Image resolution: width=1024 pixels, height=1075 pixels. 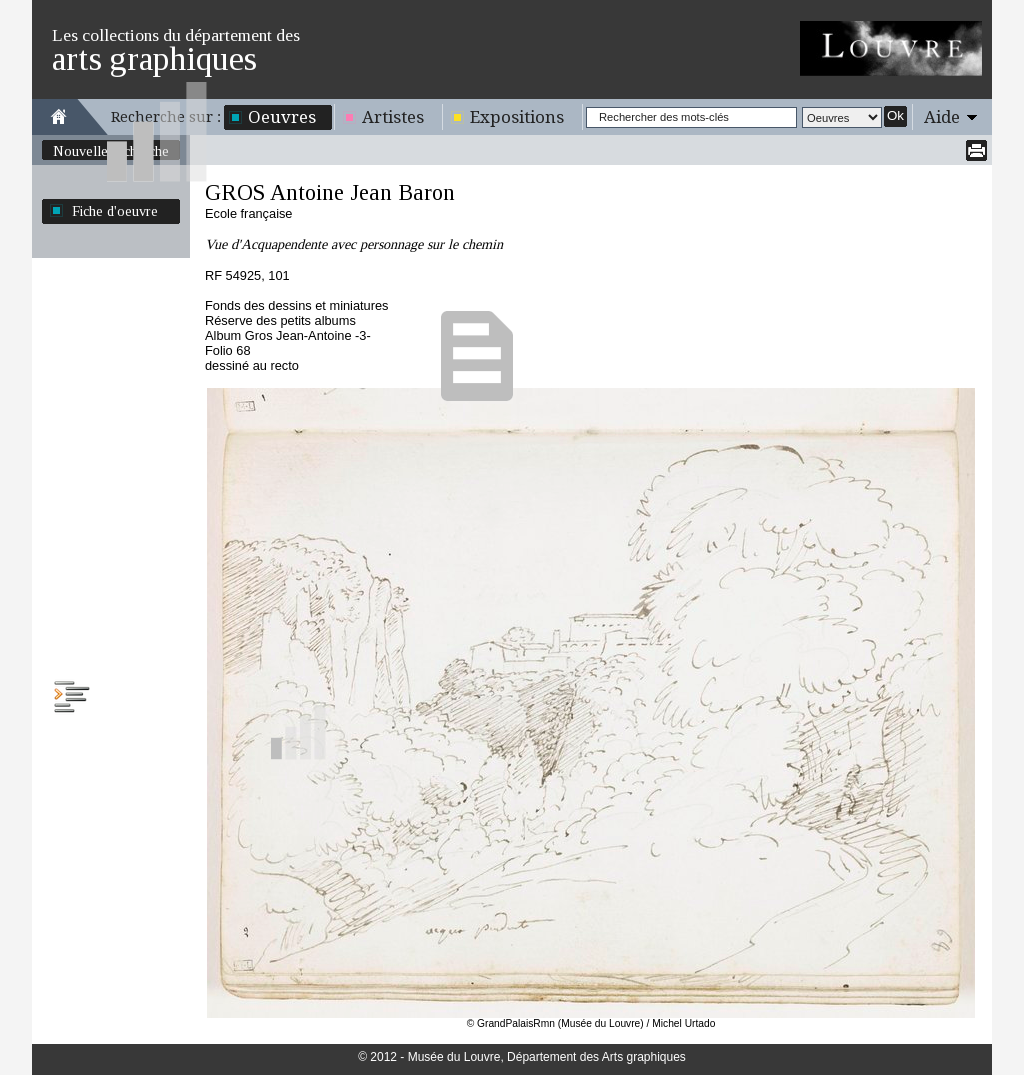 I want to click on select all items in a document or list, so click(x=477, y=353).